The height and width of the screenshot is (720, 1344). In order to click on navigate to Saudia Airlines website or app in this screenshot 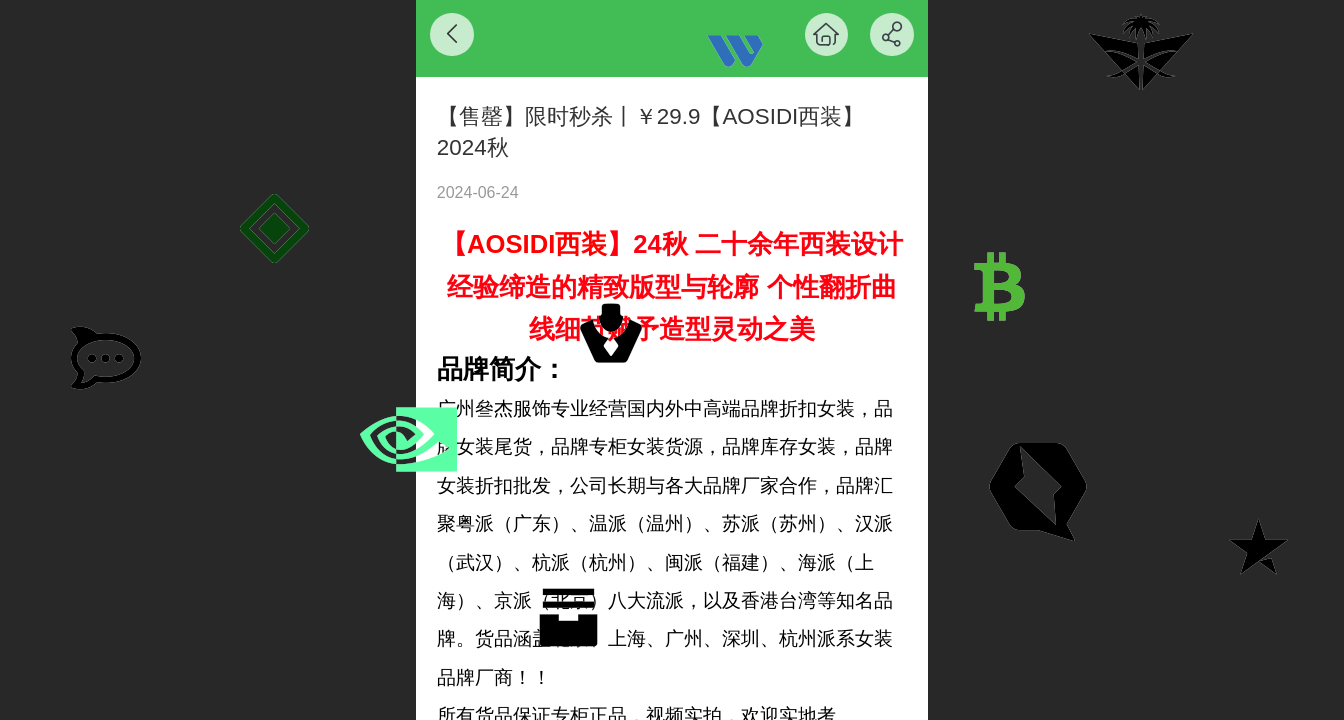, I will do `click(1141, 52)`.